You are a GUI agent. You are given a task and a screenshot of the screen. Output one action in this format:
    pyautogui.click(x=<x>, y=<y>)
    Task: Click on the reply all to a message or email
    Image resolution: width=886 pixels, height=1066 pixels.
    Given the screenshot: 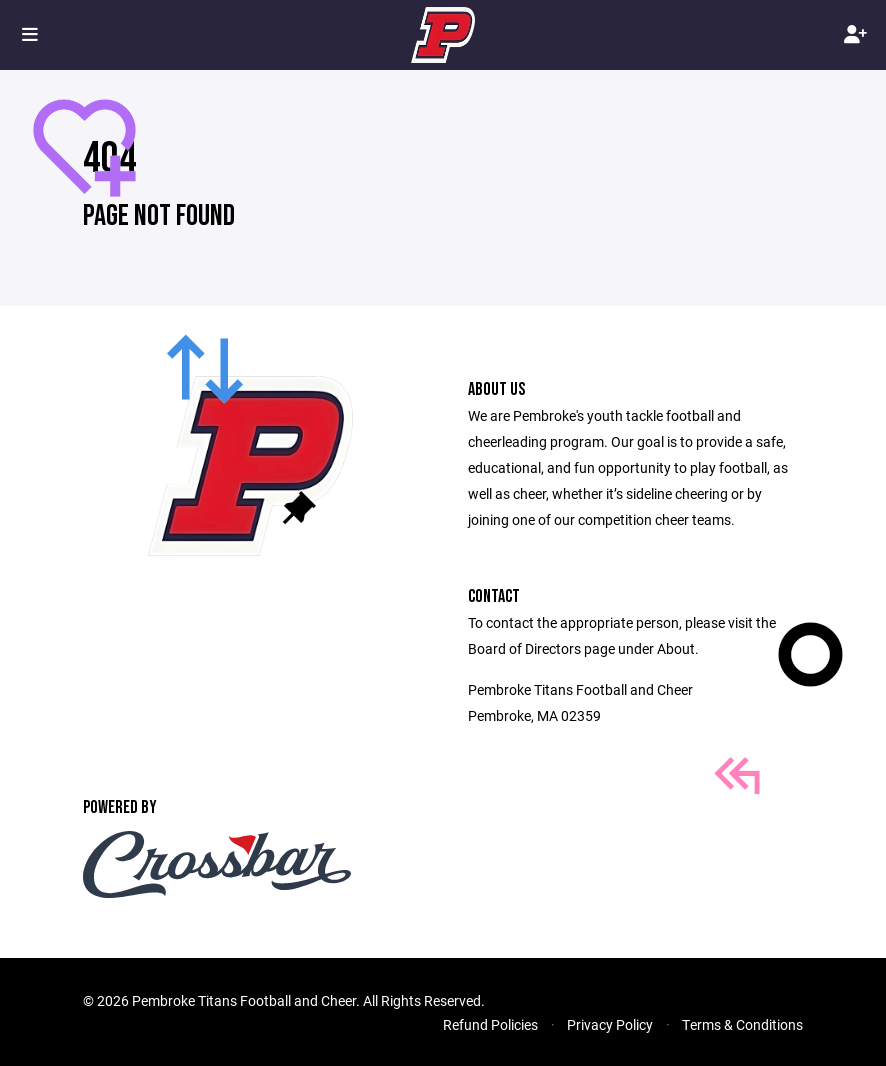 What is the action you would take?
    pyautogui.click(x=739, y=776)
    